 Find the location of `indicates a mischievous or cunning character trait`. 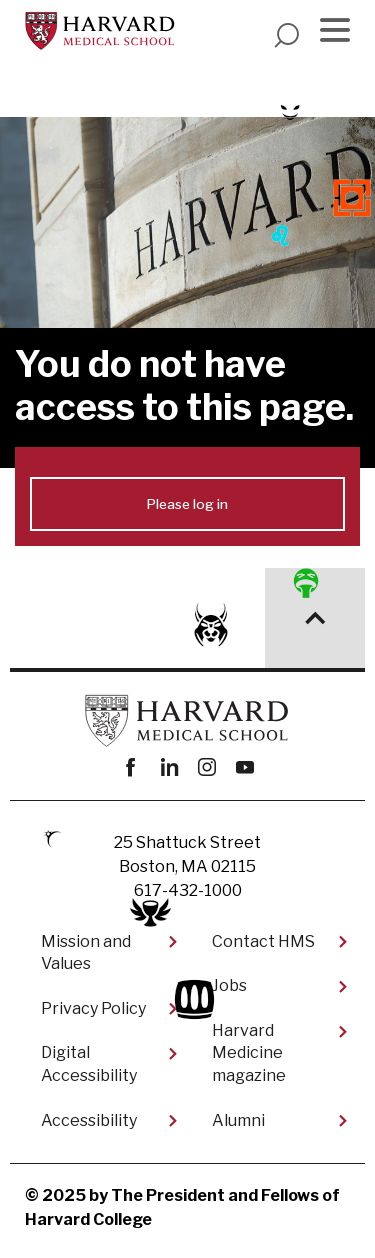

indicates a mischievous or cunning character trait is located at coordinates (290, 112).